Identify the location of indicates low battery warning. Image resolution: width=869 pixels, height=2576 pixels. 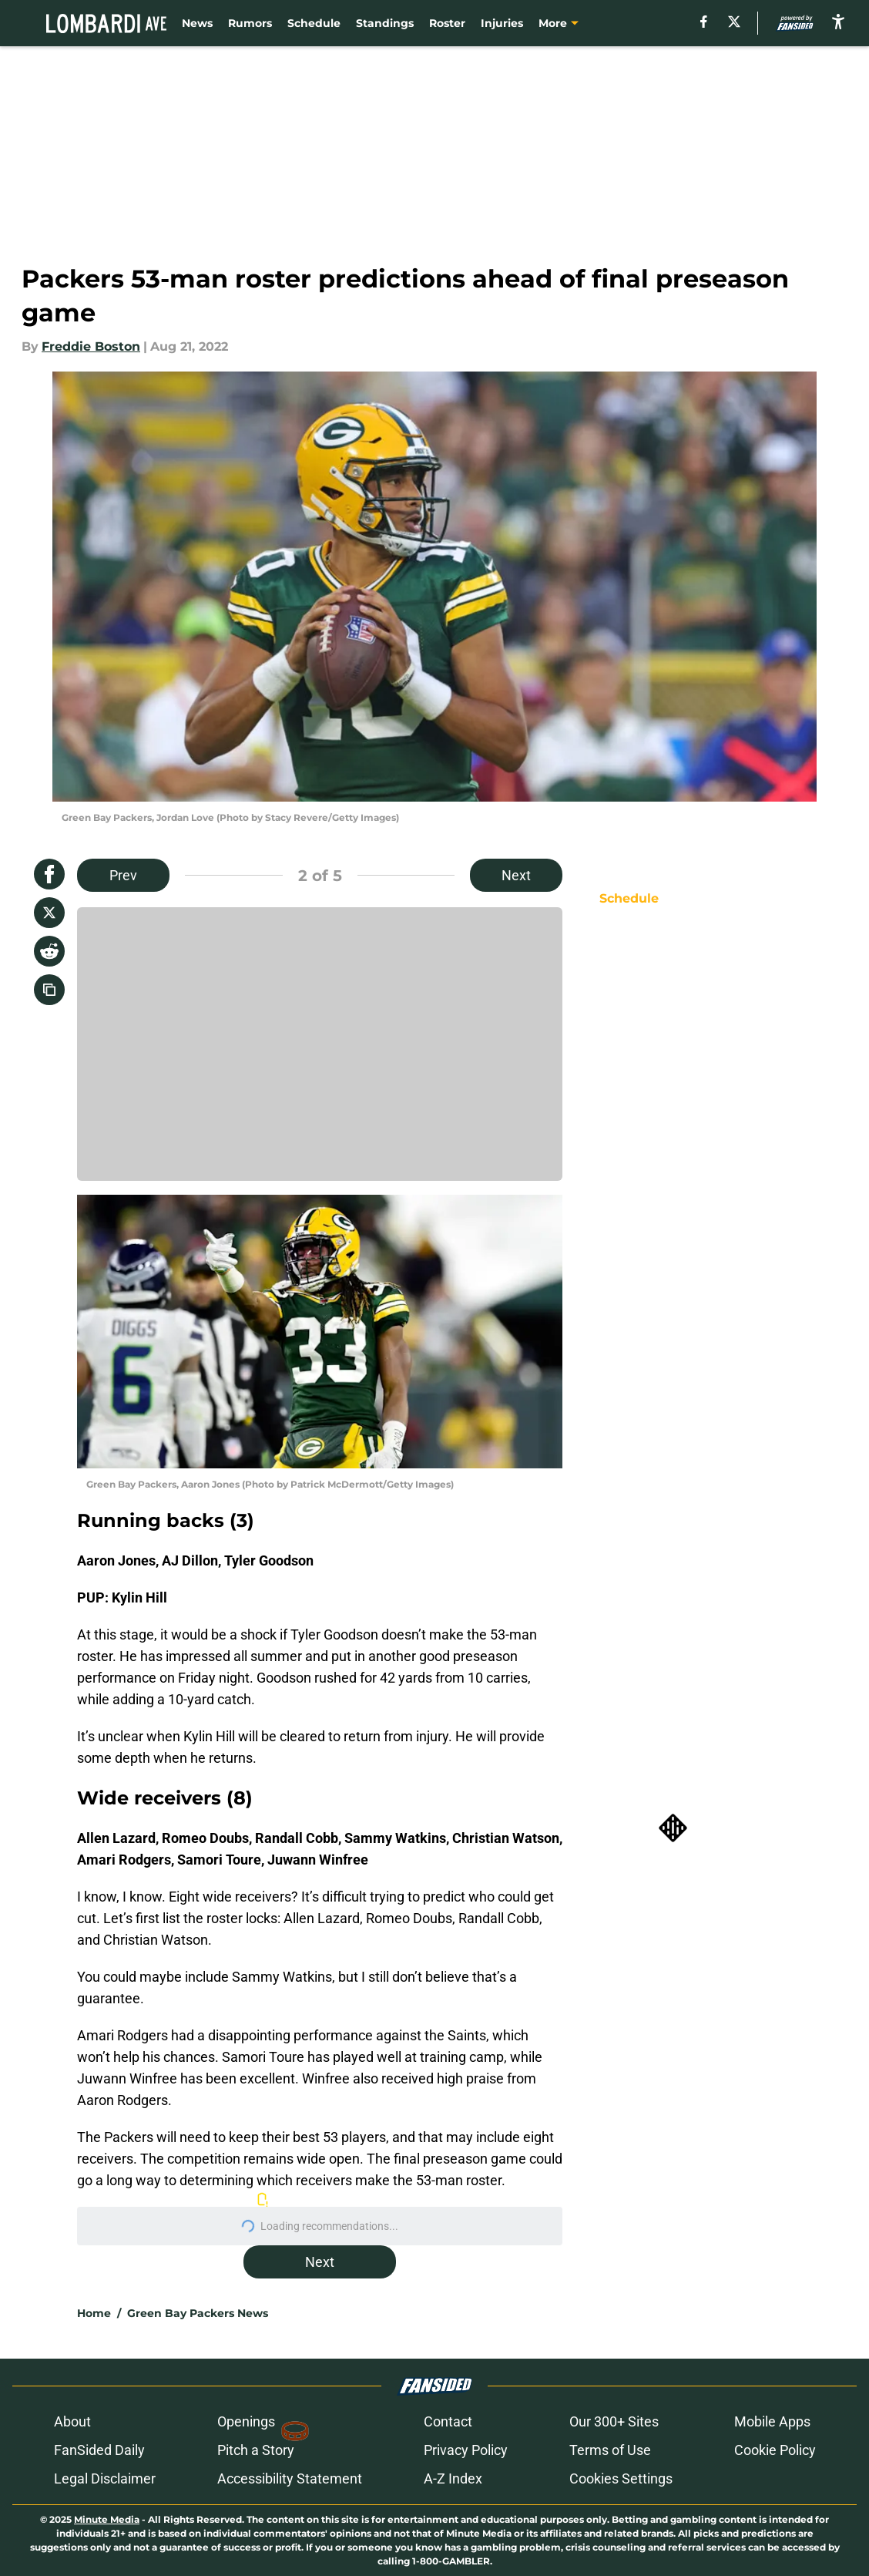
(262, 2199).